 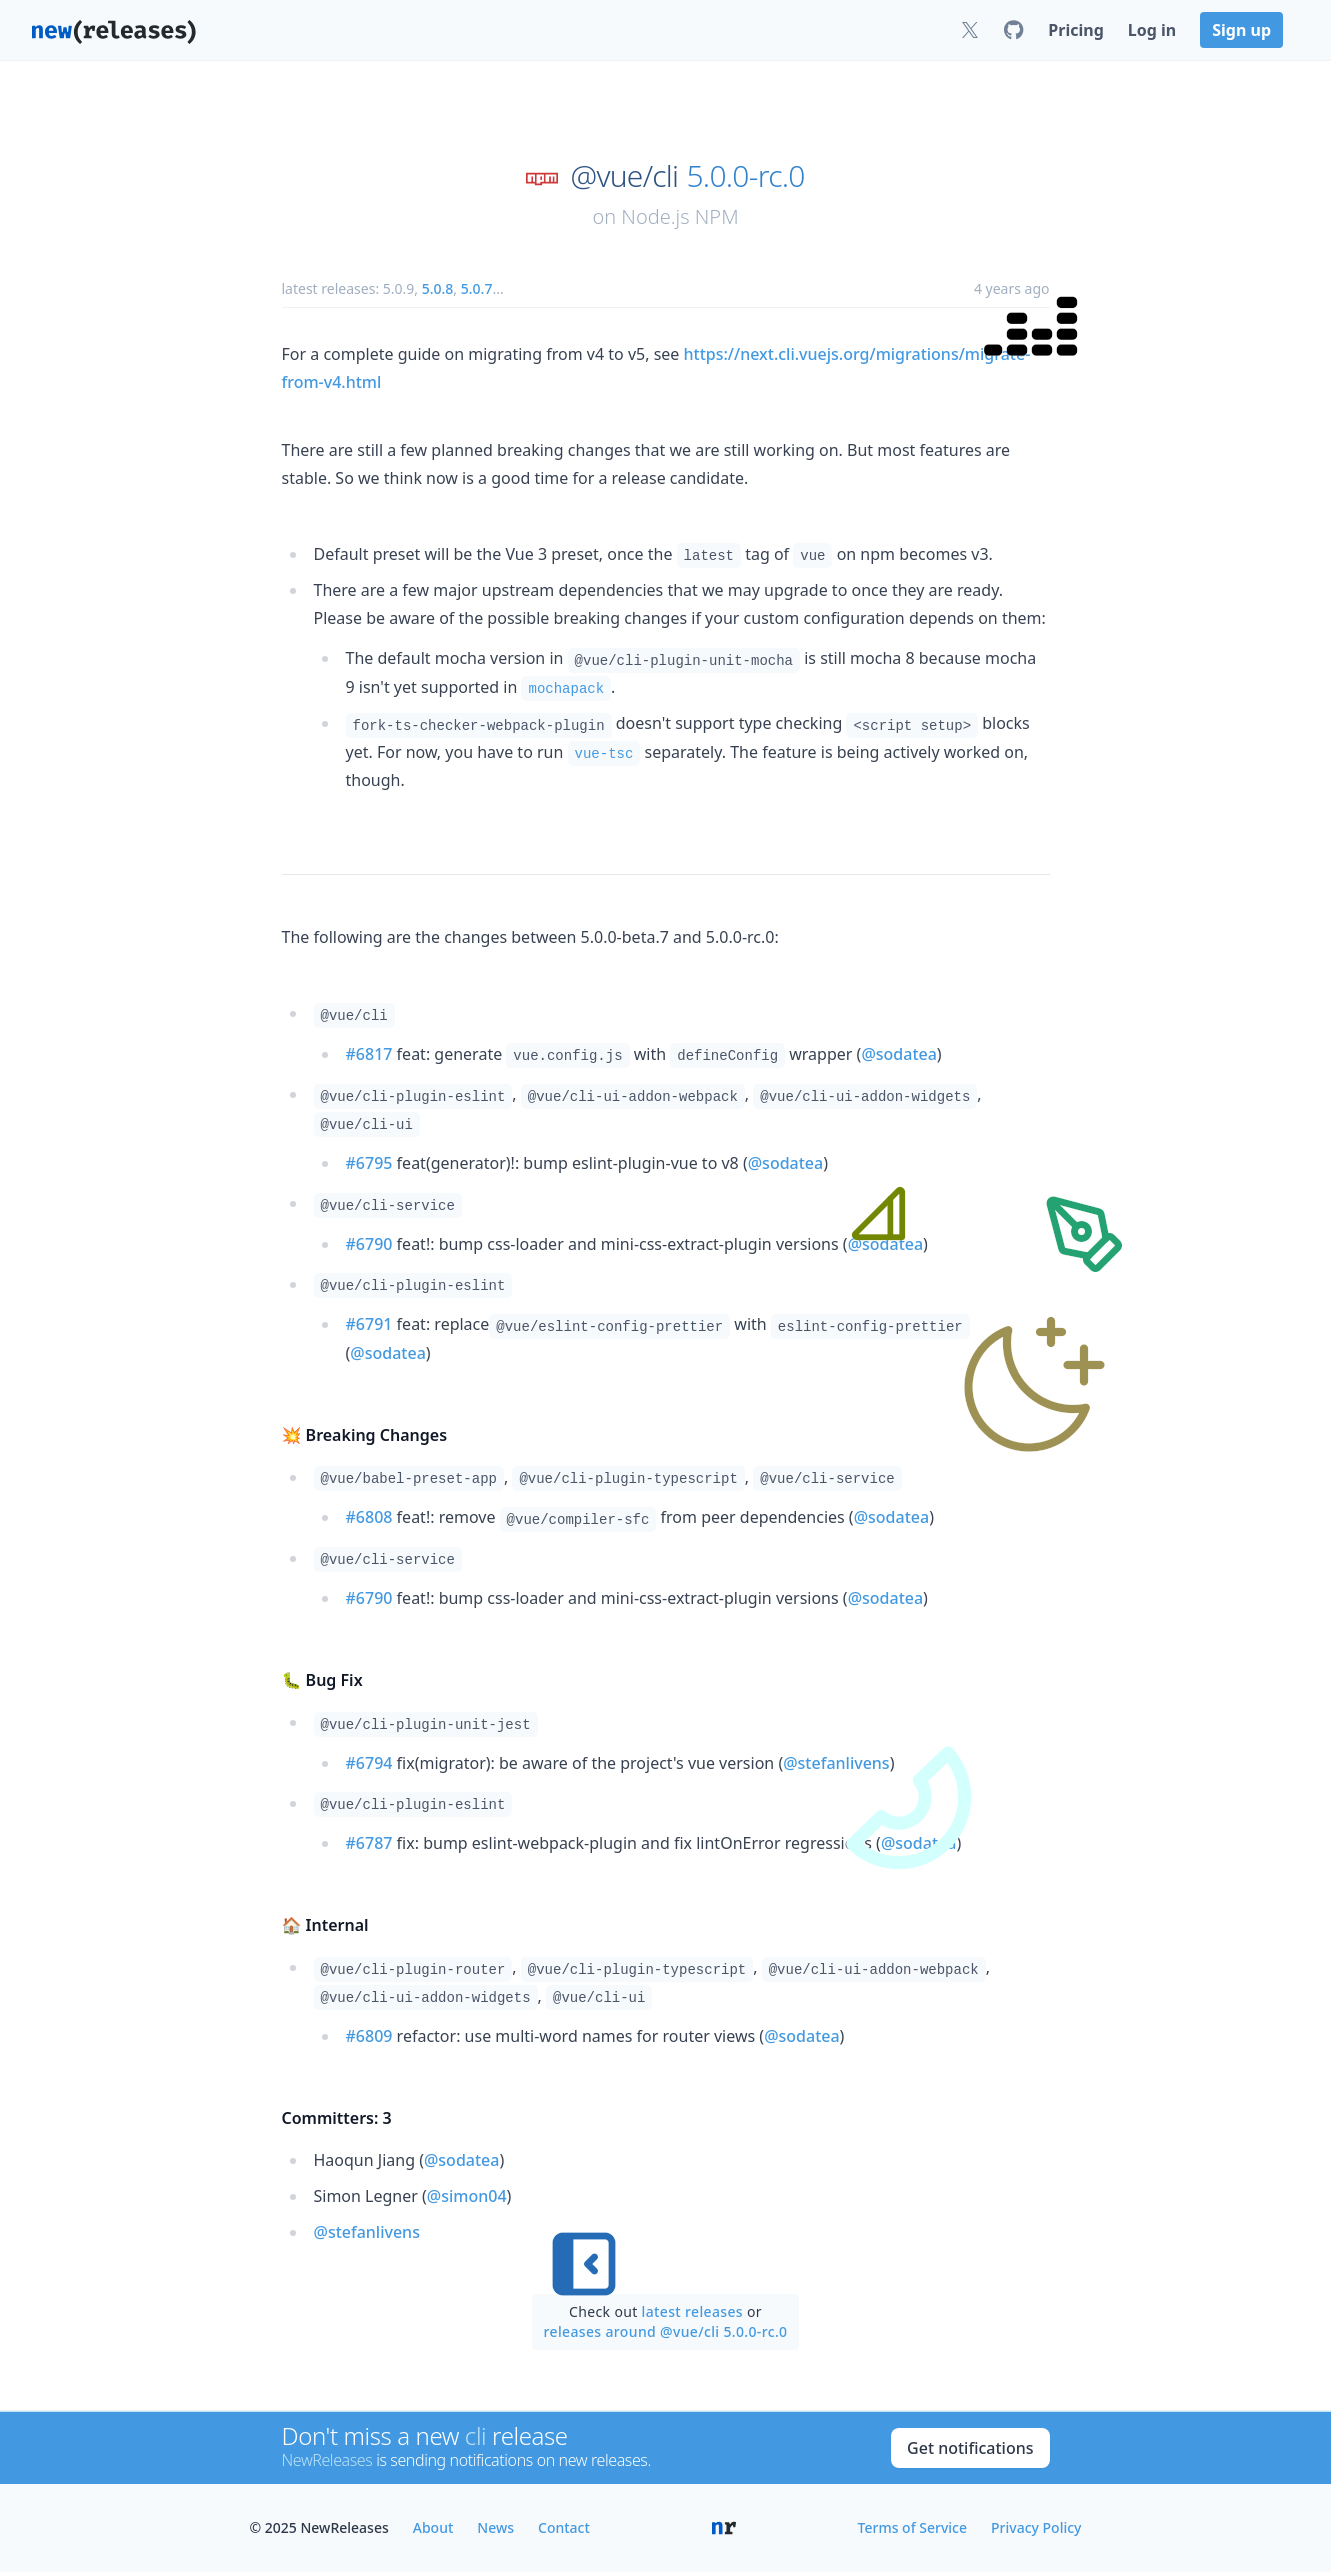 I want to click on toggle dark mode or night theme, so click(x=1029, y=1387).